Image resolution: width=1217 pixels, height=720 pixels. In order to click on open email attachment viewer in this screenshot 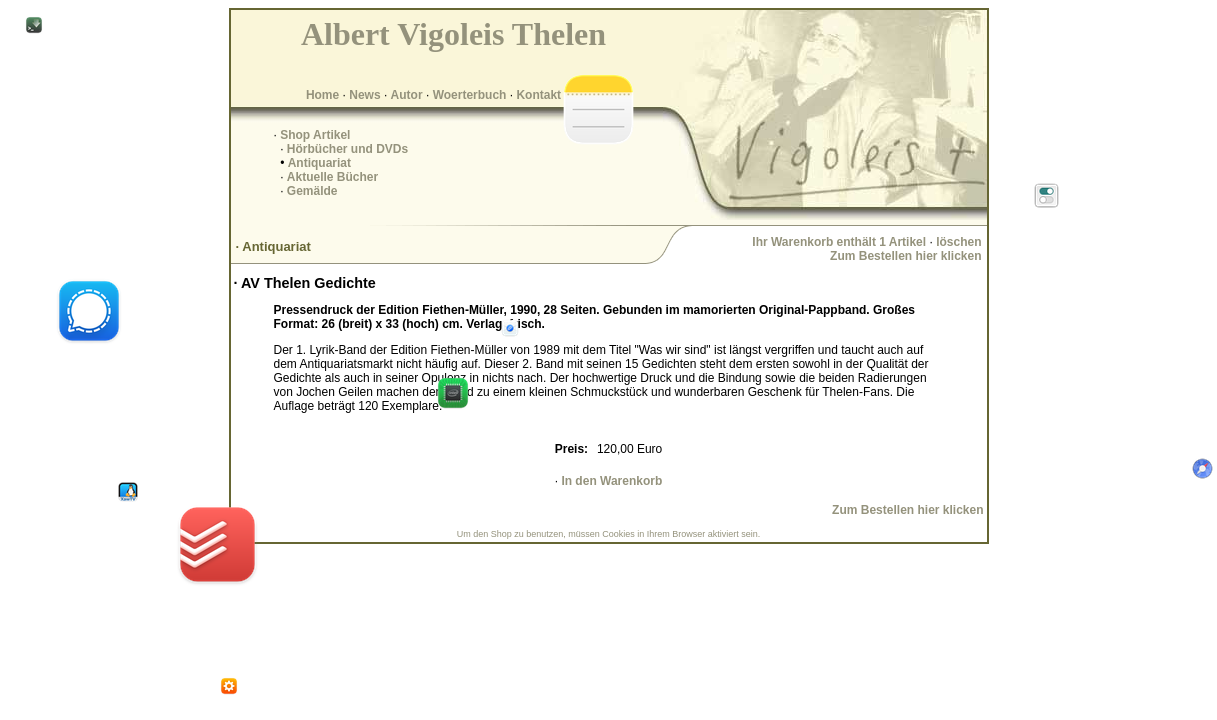, I will do `click(510, 328)`.